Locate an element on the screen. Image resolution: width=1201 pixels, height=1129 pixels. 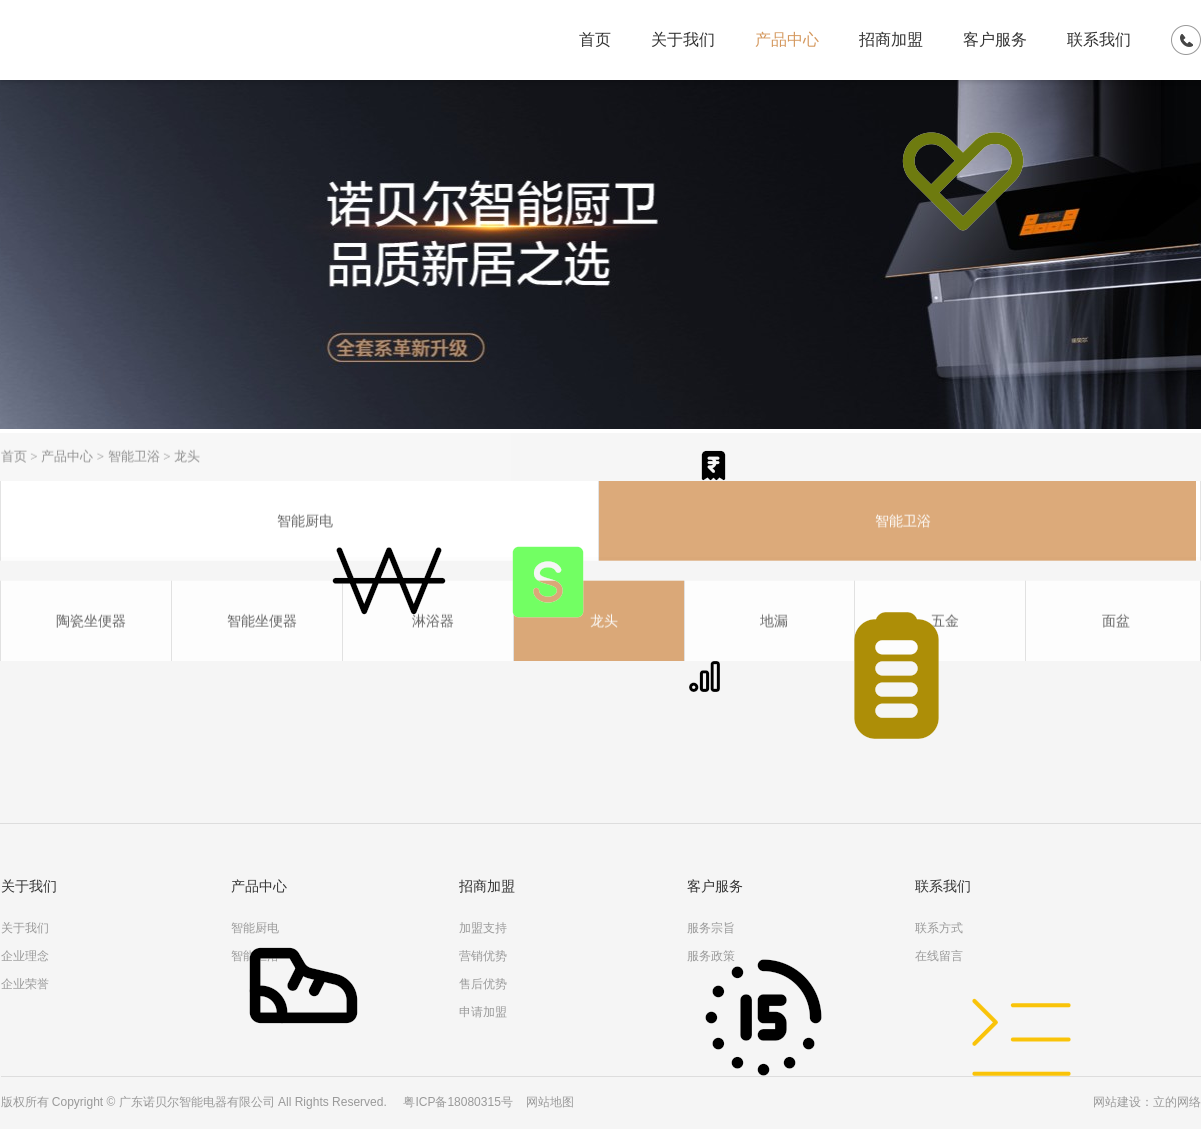
open Google Analytics dashboard is located at coordinates (704, 676).